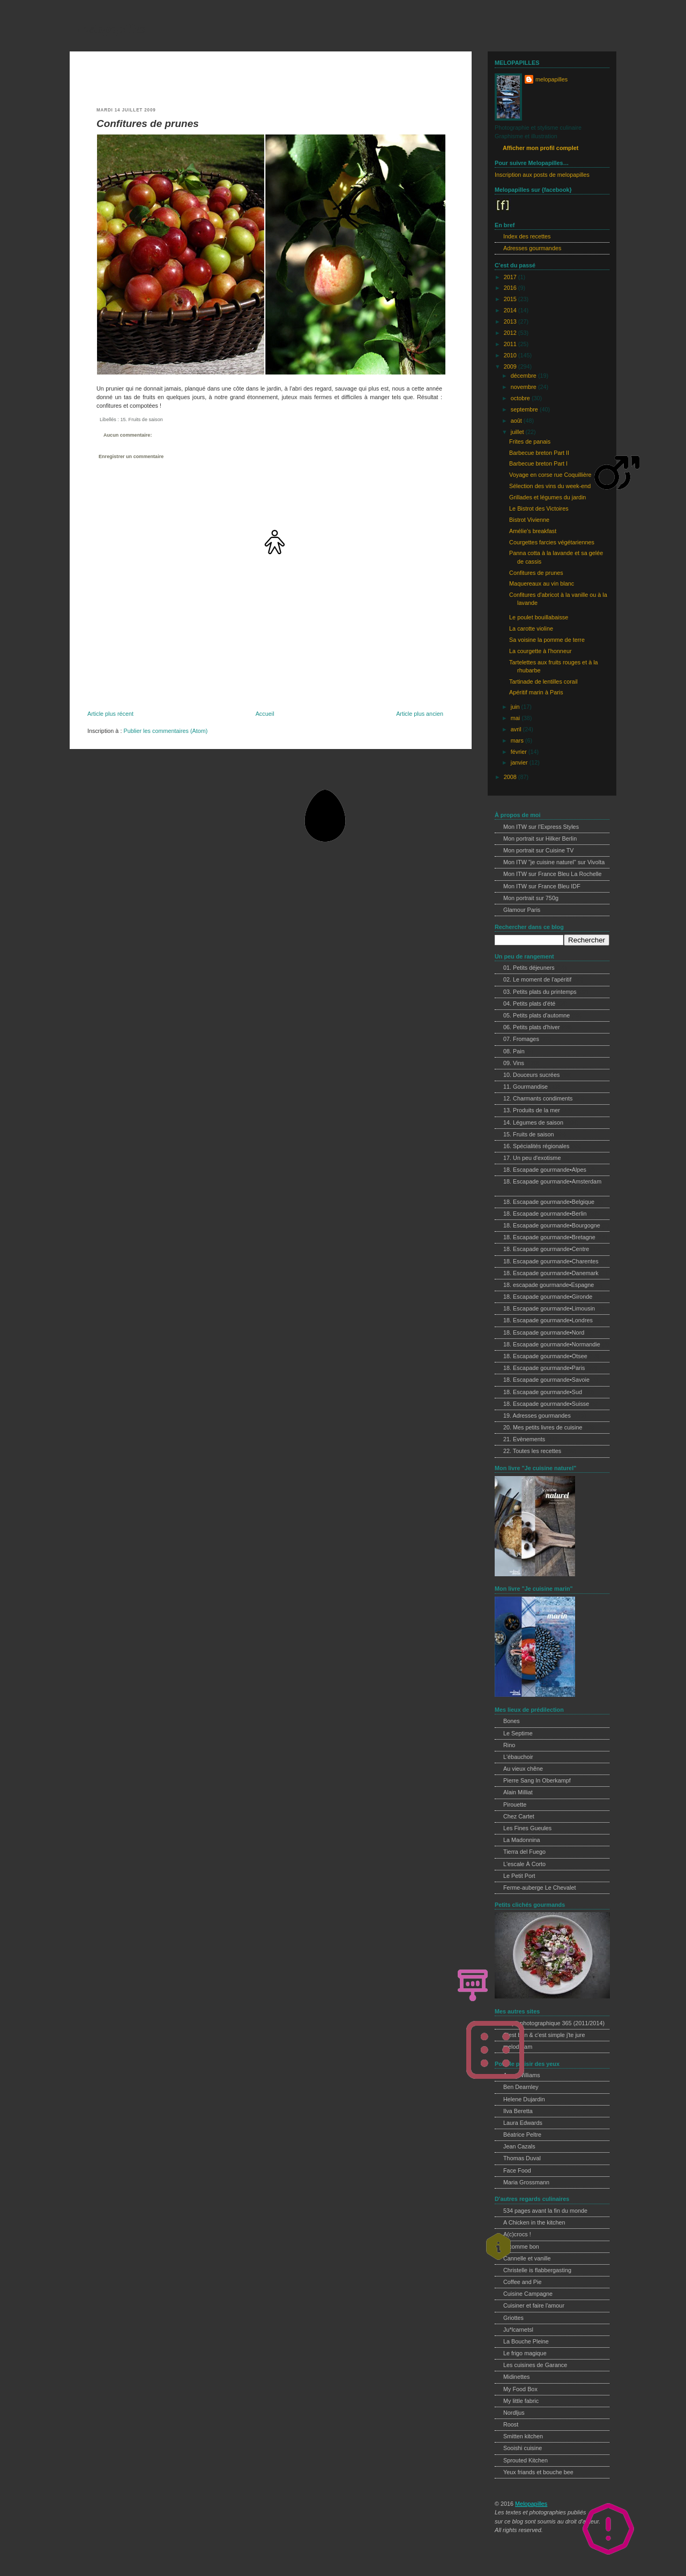 This screenshot has height=2576, width=686. I want to click on view presentation with charts, so click(473, 1983).